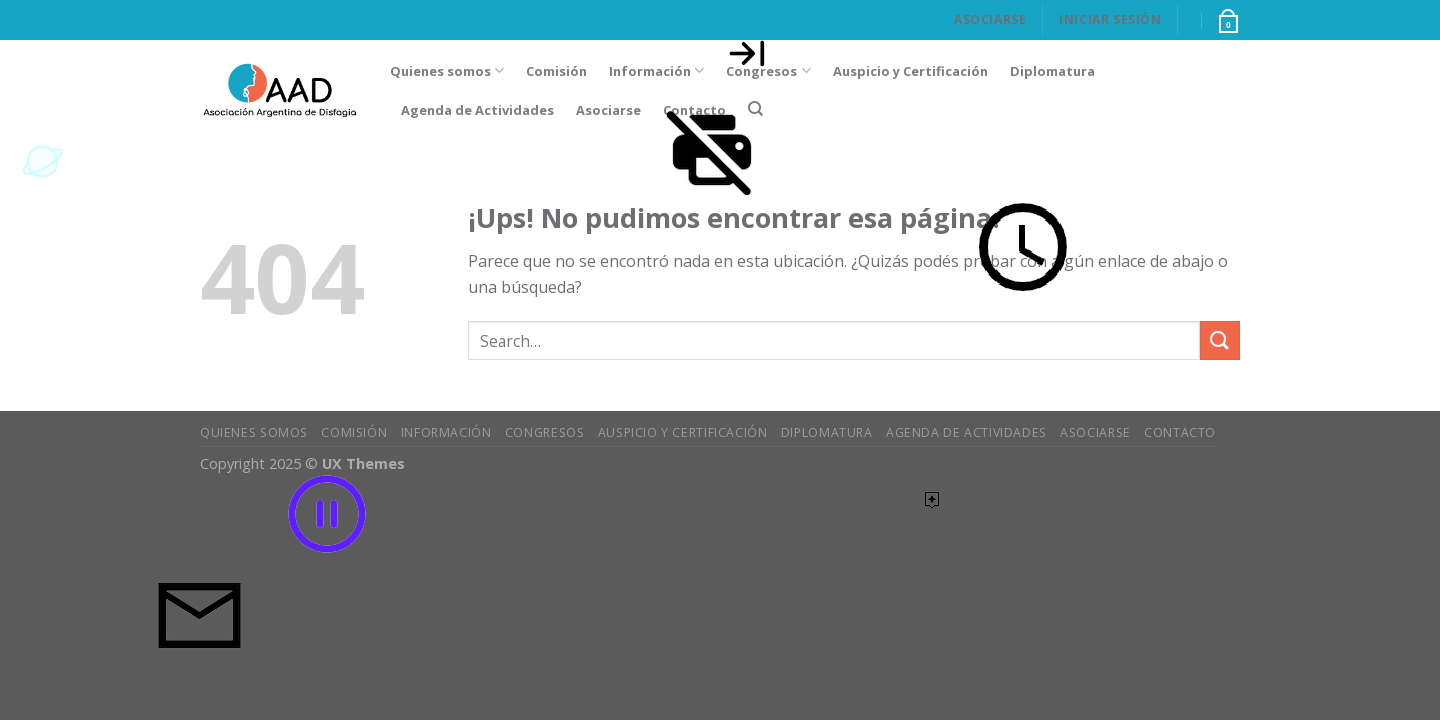 Image resolution: width=1440 pixels, height=720 pixels. Describe the element at coordinates (747, 53) in the screenshot. I see `move to next tab` at that location.